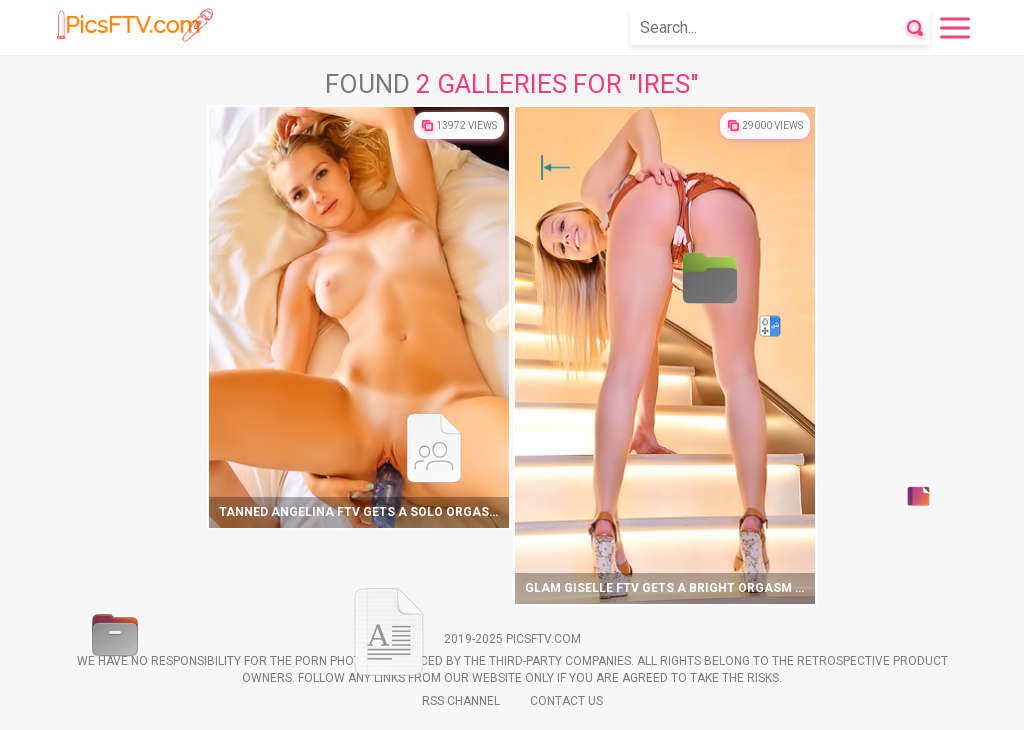 This screenshot has height=730, width=1024. Describe the element at coordinates (115, 635) in the screenshot. I see `open the files application` at that location.